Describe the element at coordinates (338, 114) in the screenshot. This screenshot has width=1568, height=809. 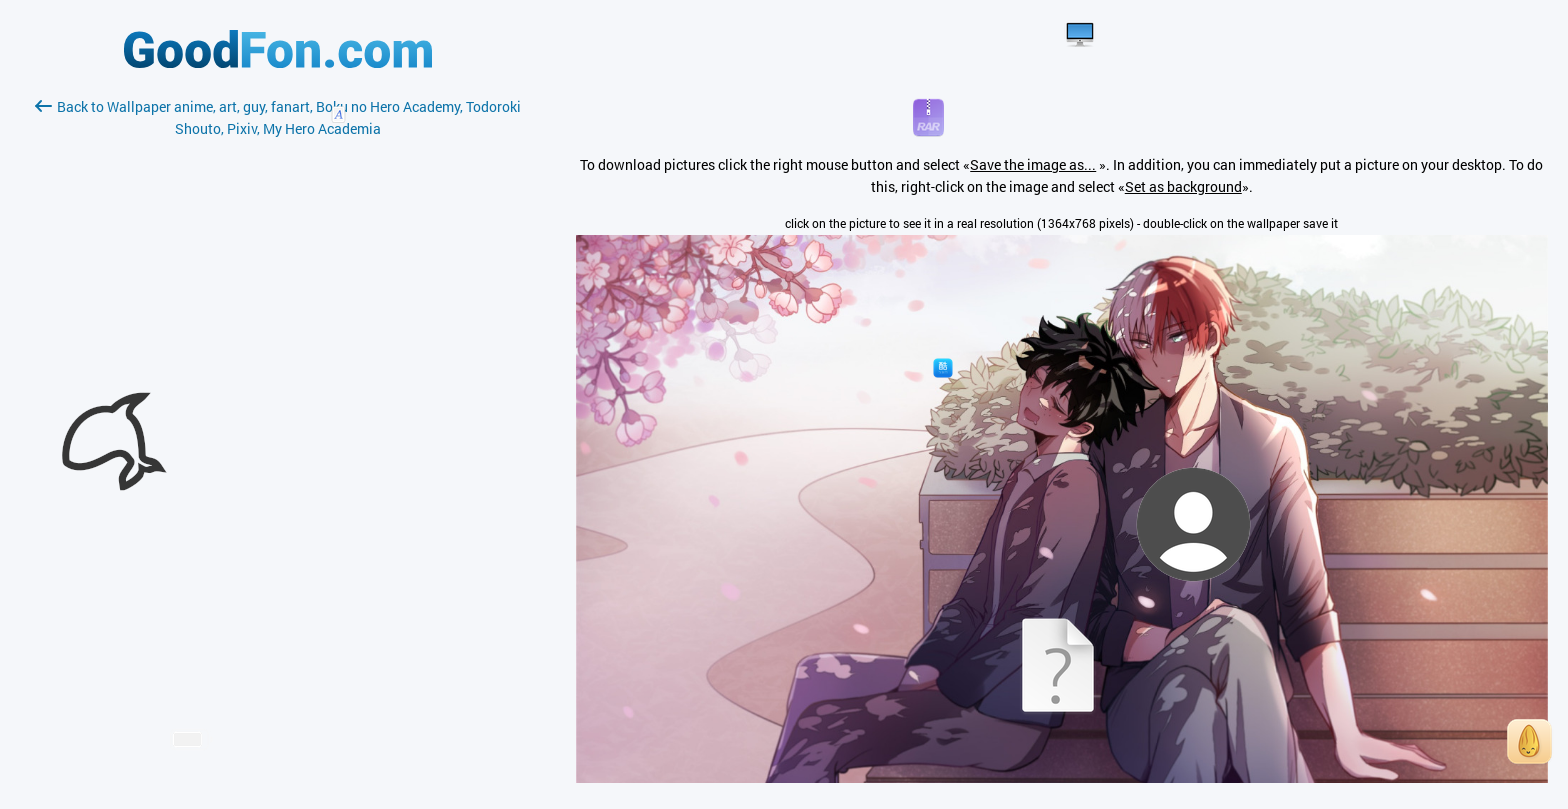
I see `open a font file` at that location.